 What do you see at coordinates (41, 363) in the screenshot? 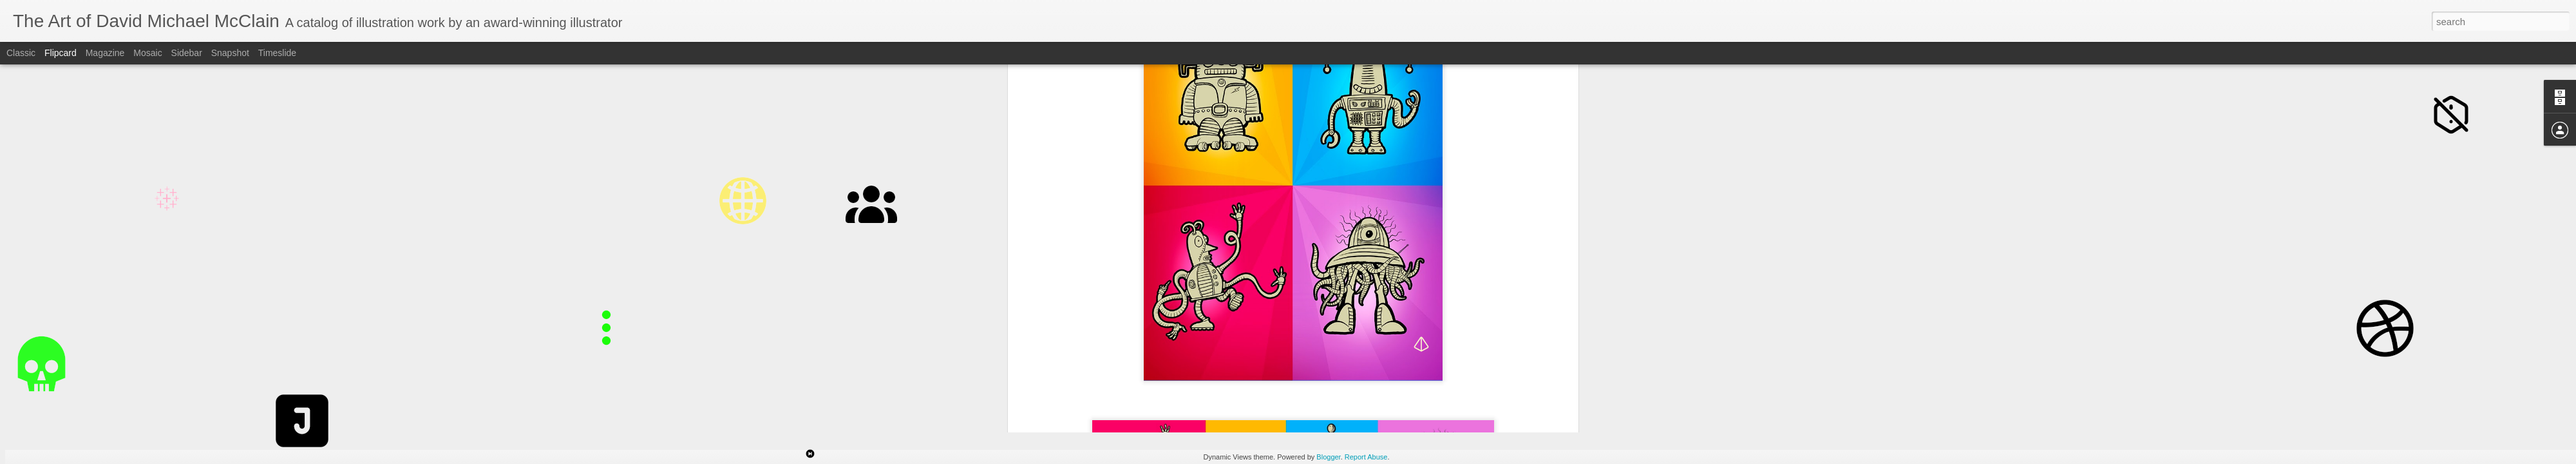
I see `indicates danger or hazardous content` at bounding box center [41, 363].